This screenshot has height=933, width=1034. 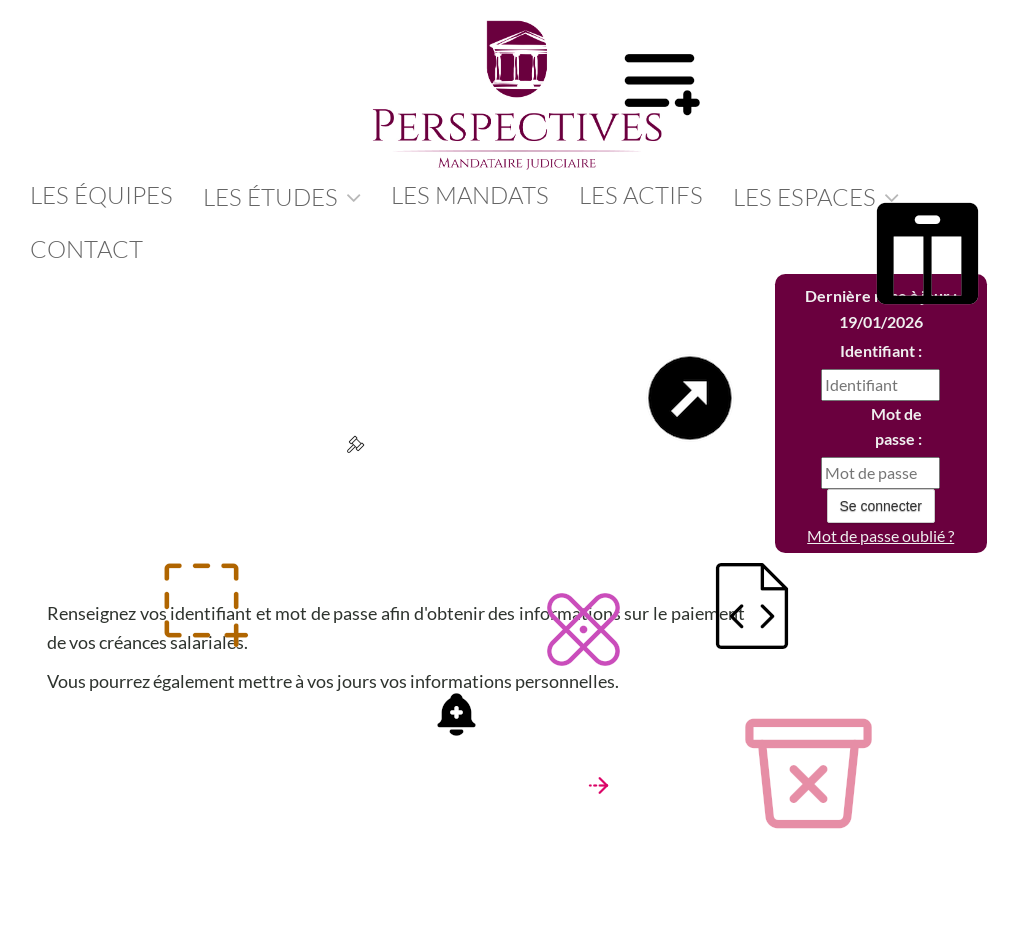 What do you see at coordinates (927, 253) in the screenshot?
I see `indicates elevator access or location` at bounding box center [927, 253].